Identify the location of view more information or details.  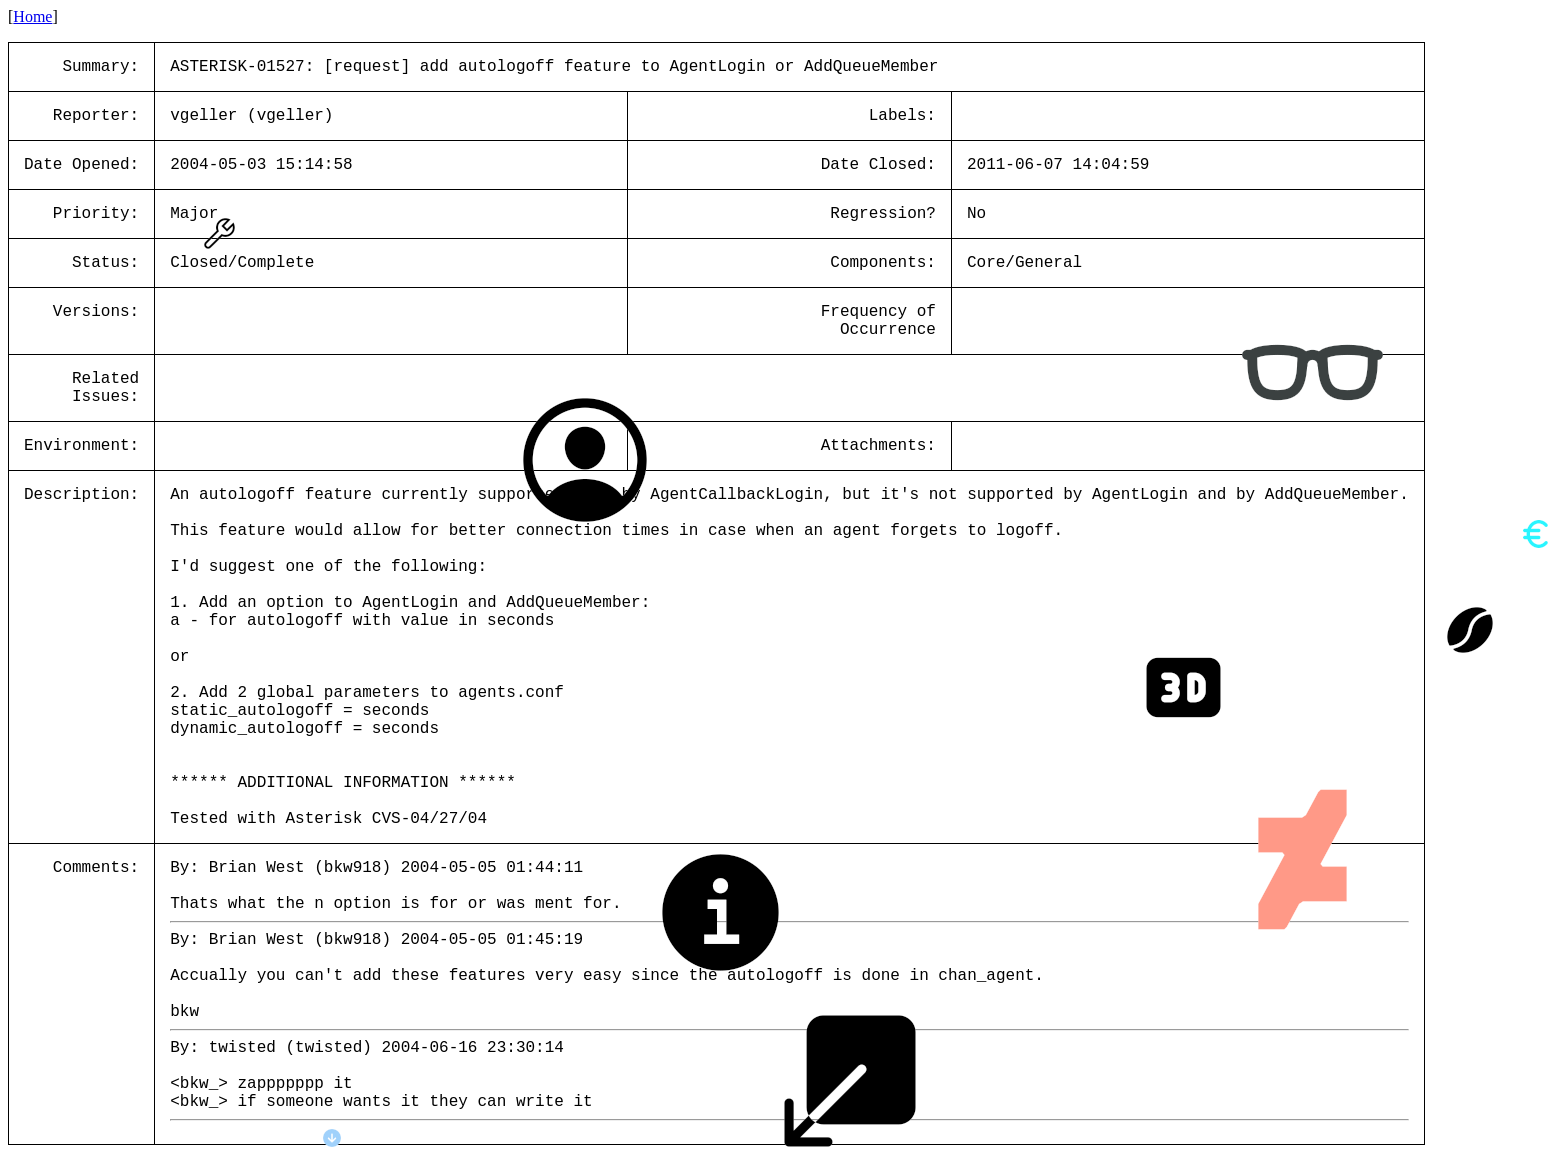
(720, 912).